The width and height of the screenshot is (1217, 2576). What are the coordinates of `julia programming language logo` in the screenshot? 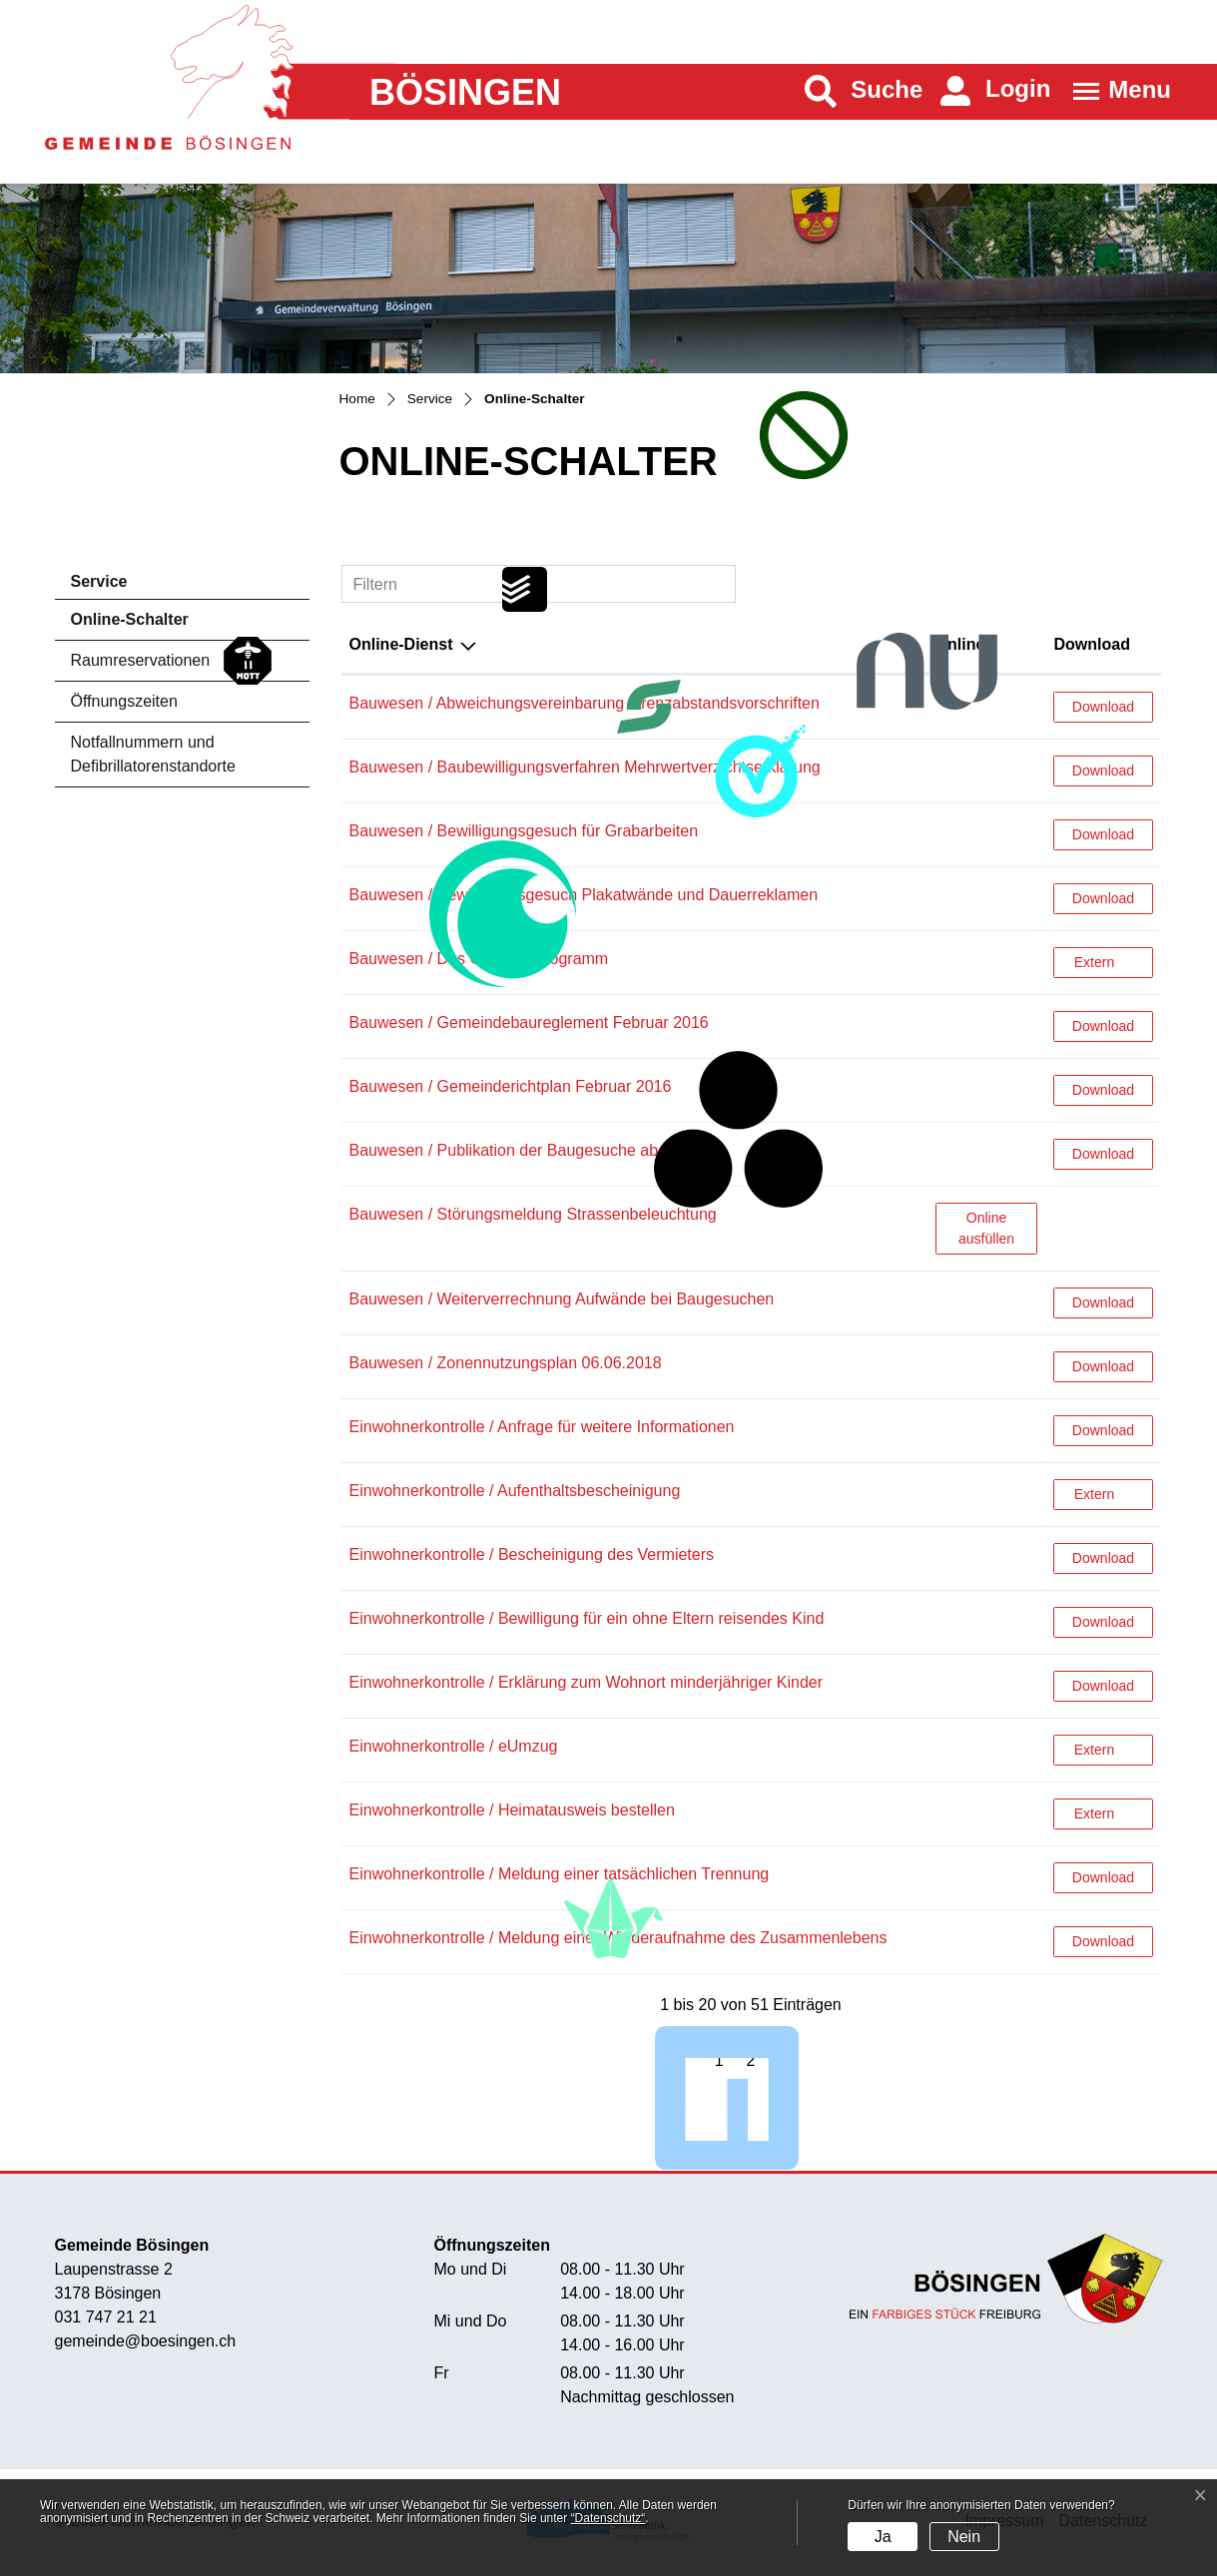 It's located at (738, 1129).